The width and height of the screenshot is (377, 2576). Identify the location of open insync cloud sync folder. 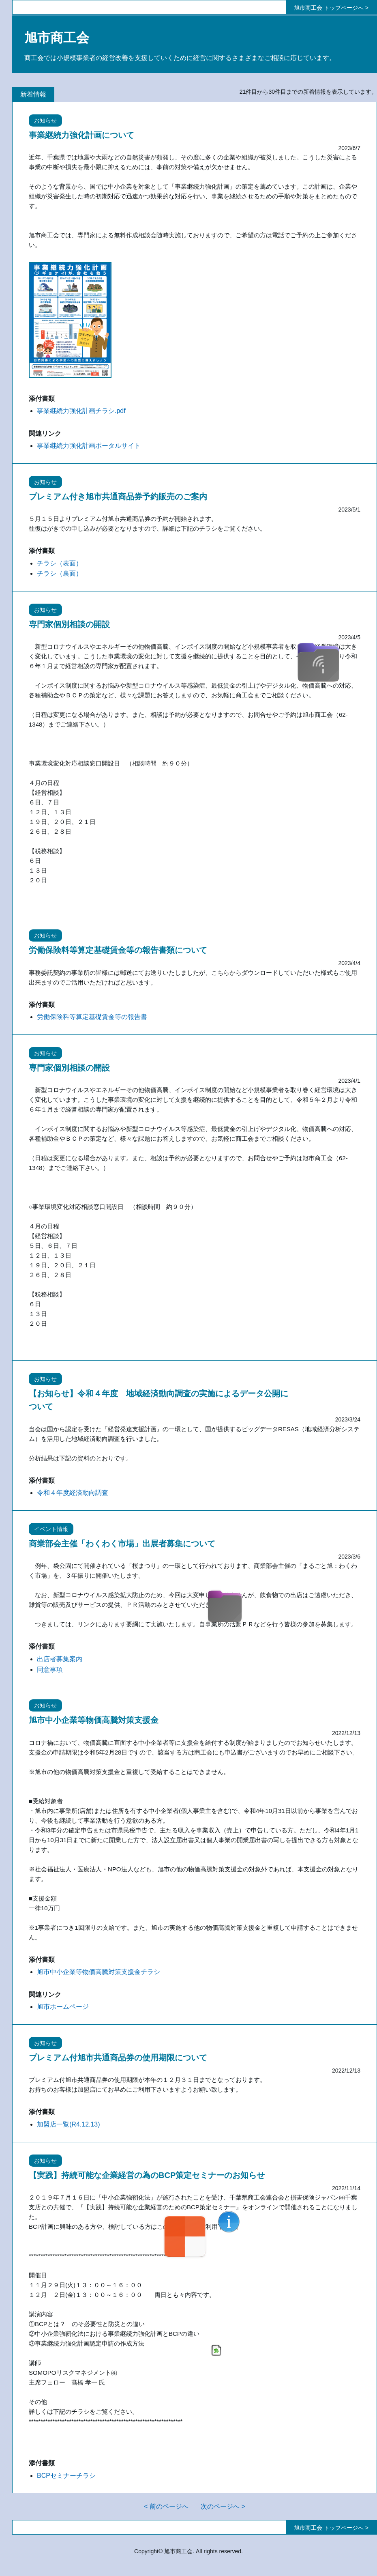
(318, 662).